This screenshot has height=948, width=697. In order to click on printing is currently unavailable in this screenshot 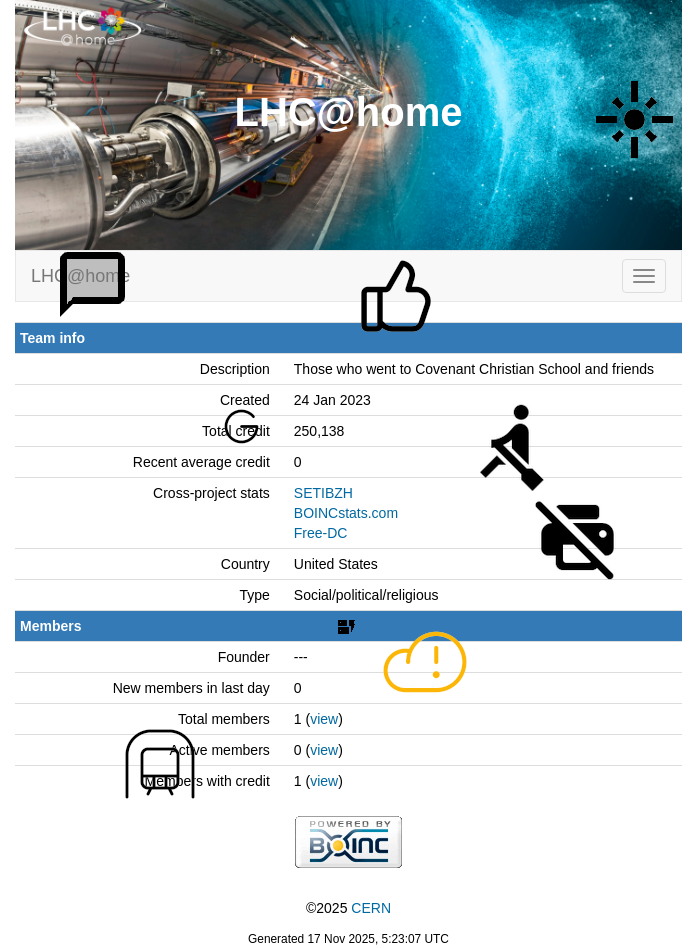, I will do `click(577, 537)`.